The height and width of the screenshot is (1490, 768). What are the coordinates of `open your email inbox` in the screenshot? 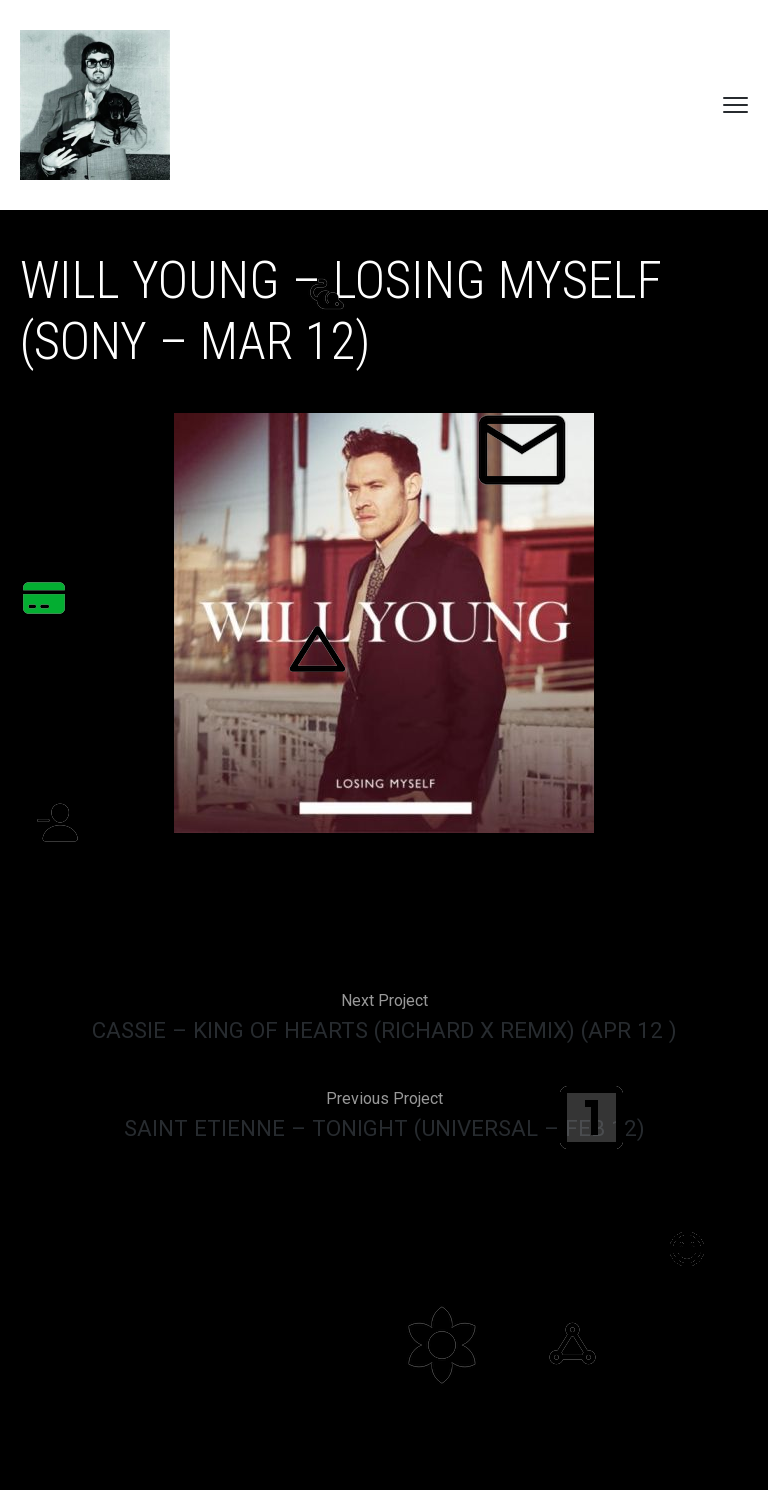 It's located at (522, 450).